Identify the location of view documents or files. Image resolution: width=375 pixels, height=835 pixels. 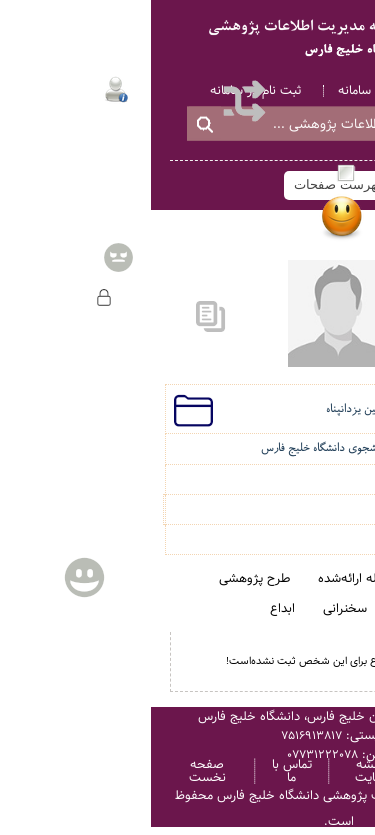
(211, 316).